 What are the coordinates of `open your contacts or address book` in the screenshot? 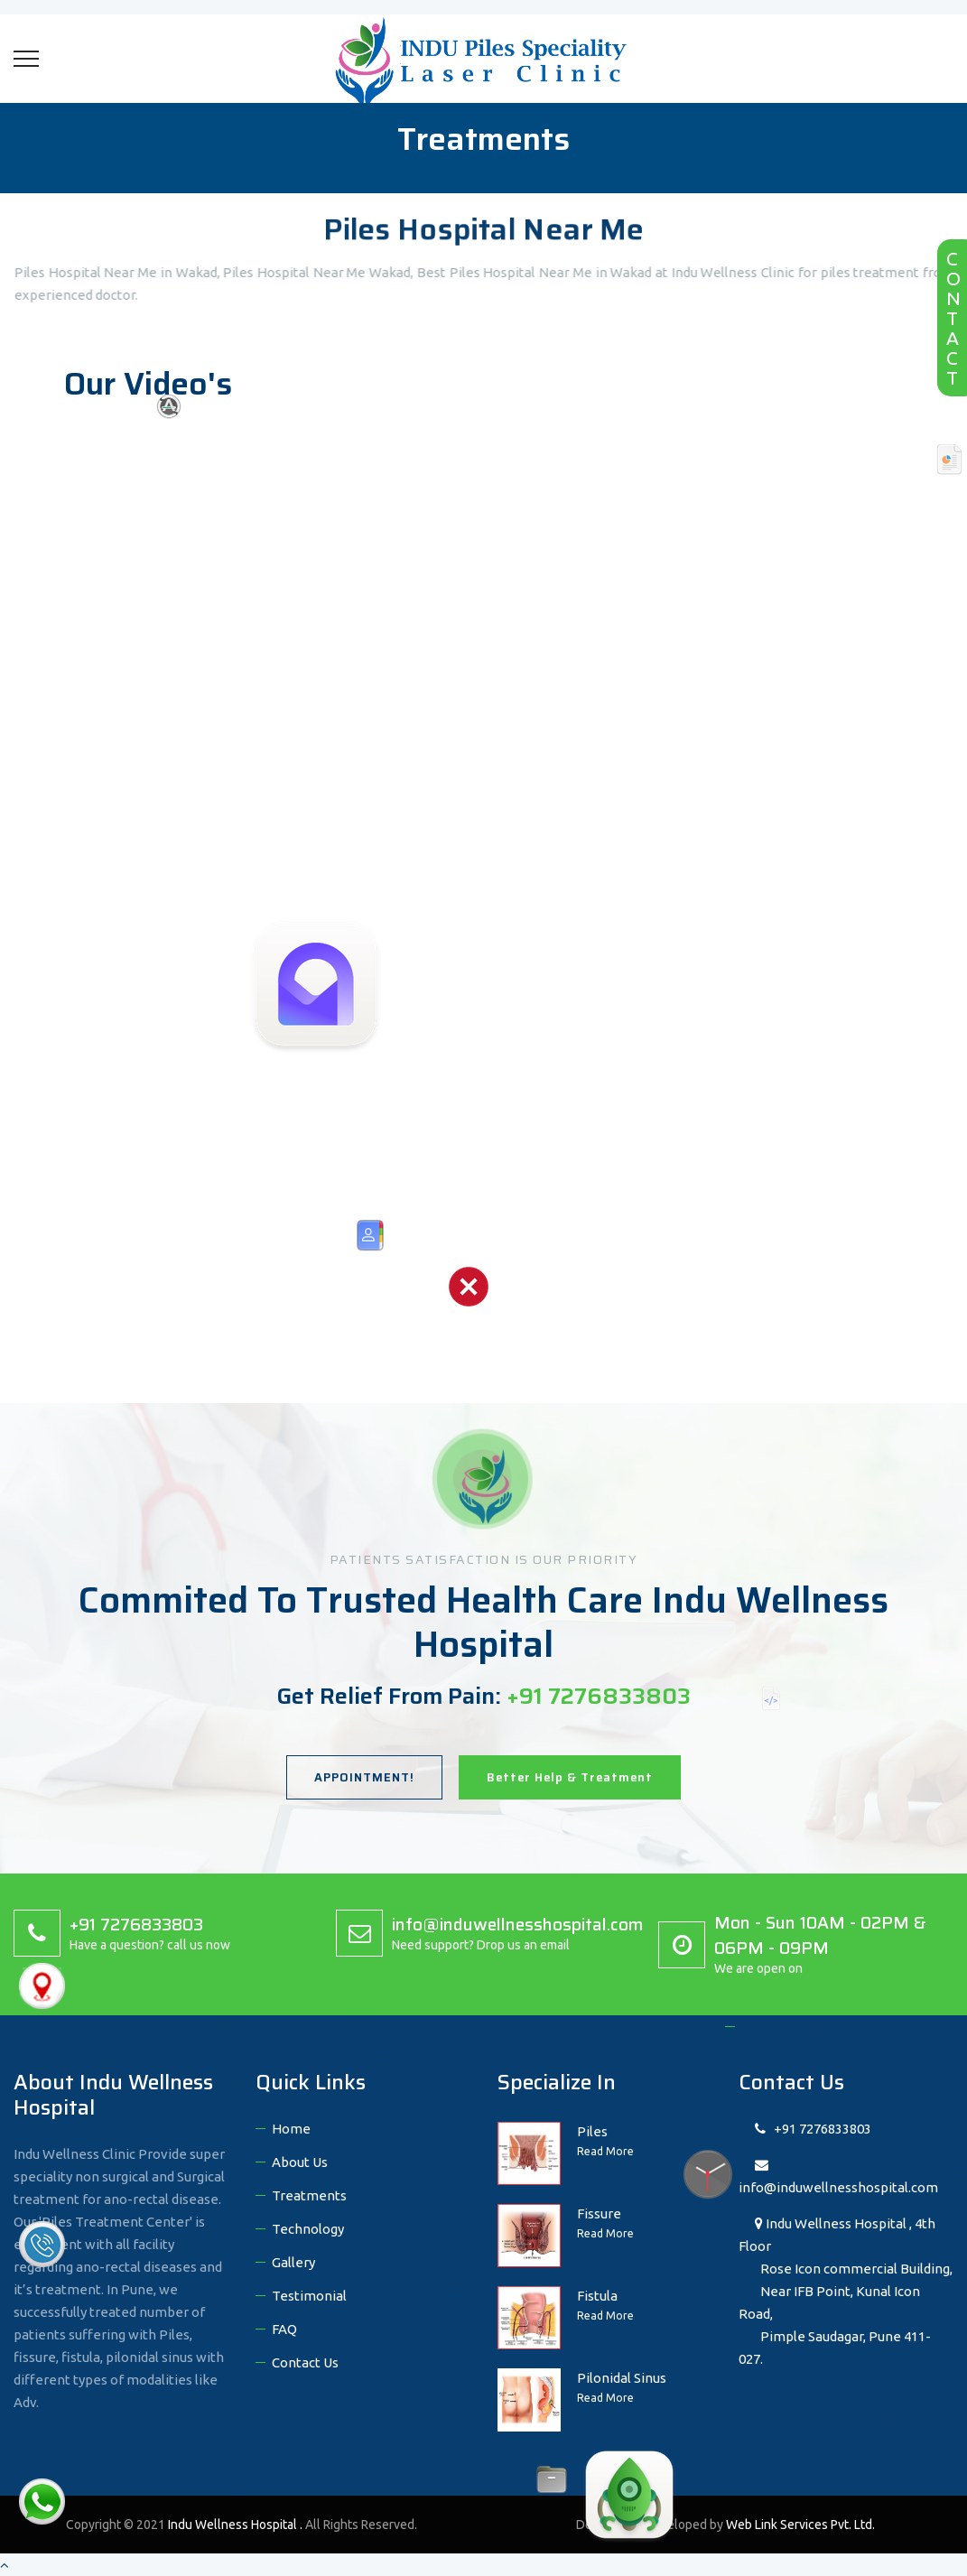 It's located at (370, 1235).